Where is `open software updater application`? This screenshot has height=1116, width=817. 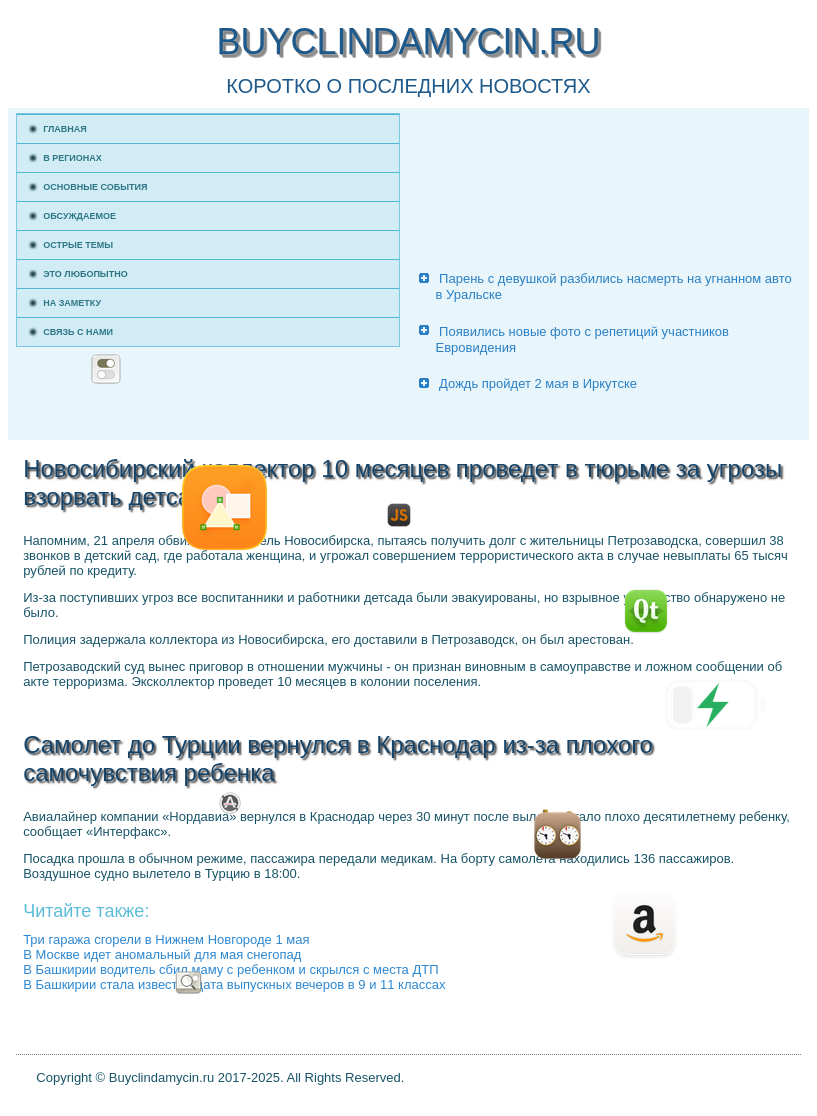 open software updater application is located at coordinates (230, 803).